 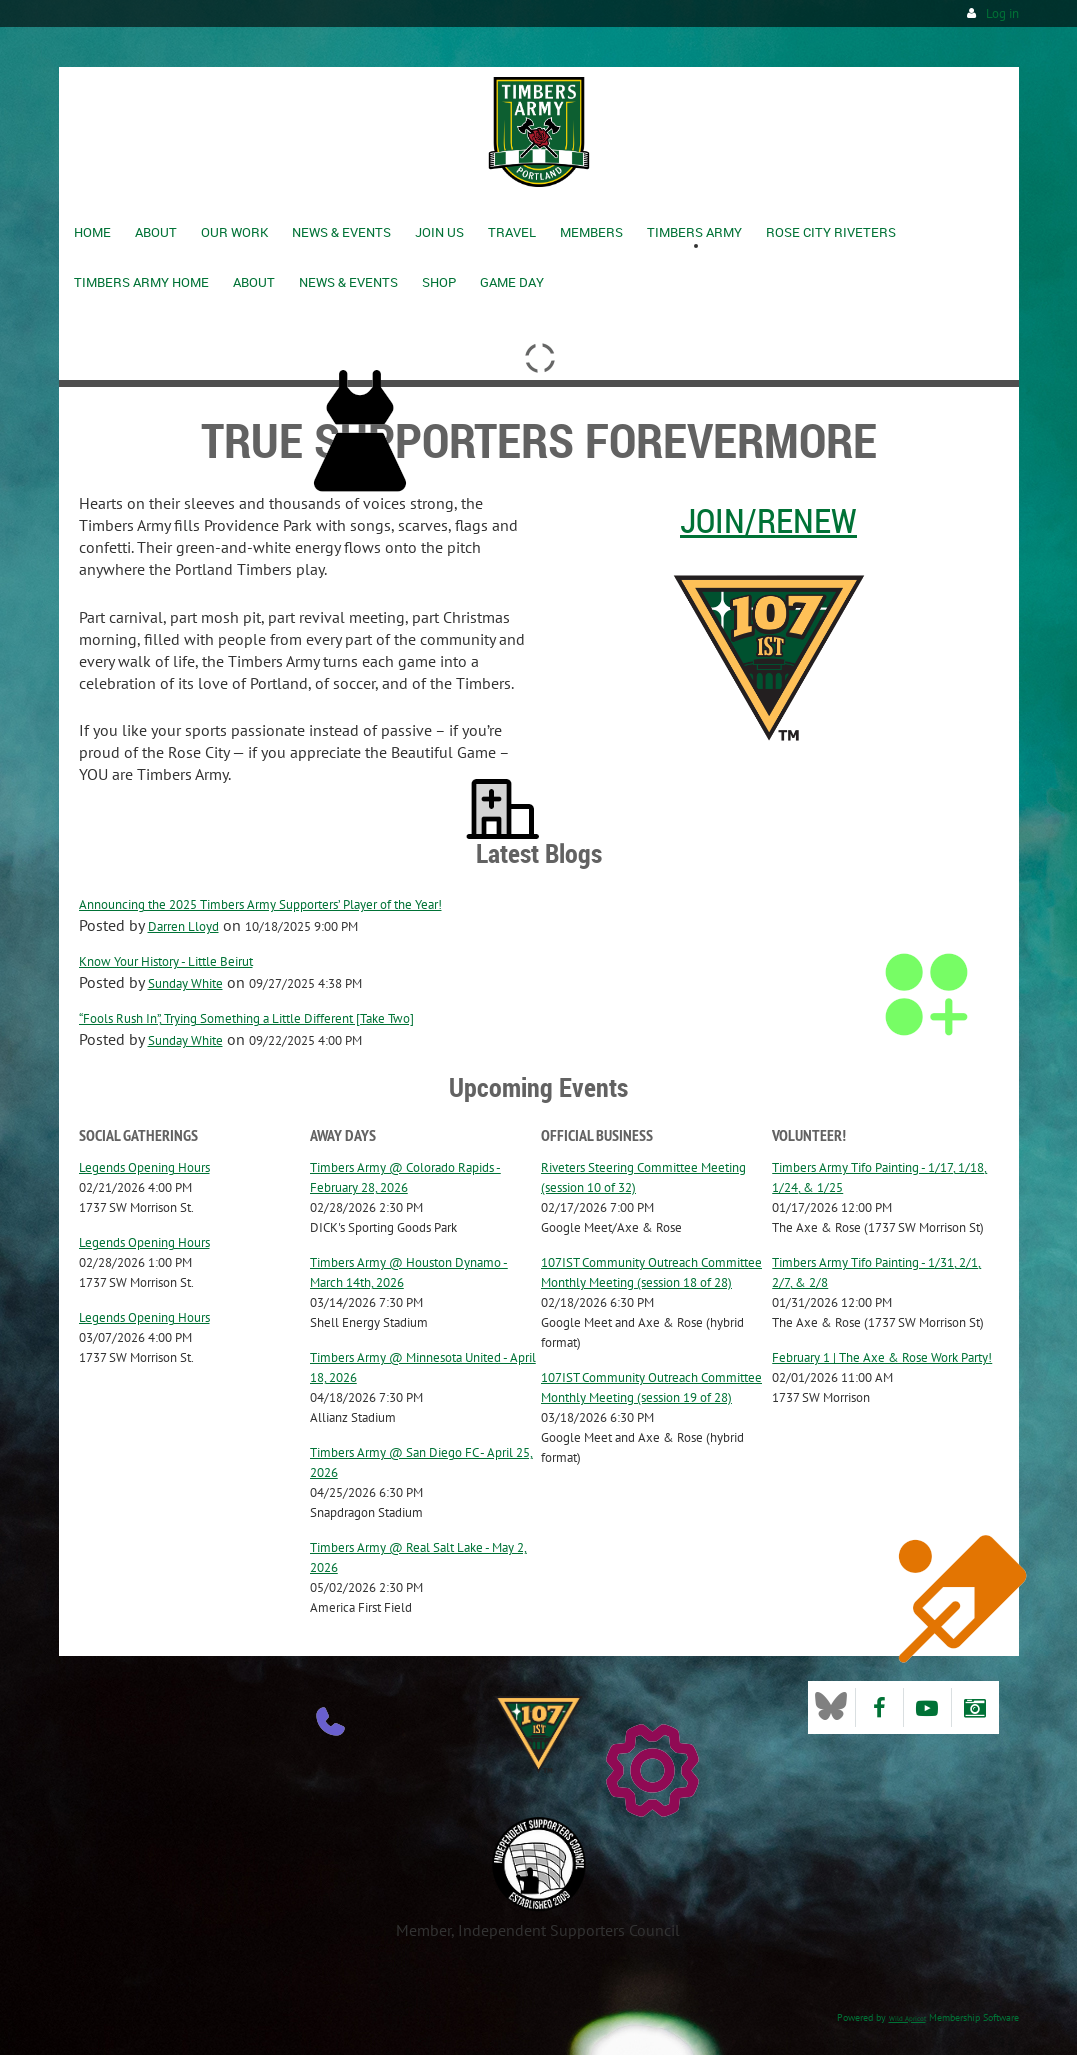 What do you see at coordinates (330, 1722) in the screenshot?
I see `make a phone call` at bounding box center [330, 1722].